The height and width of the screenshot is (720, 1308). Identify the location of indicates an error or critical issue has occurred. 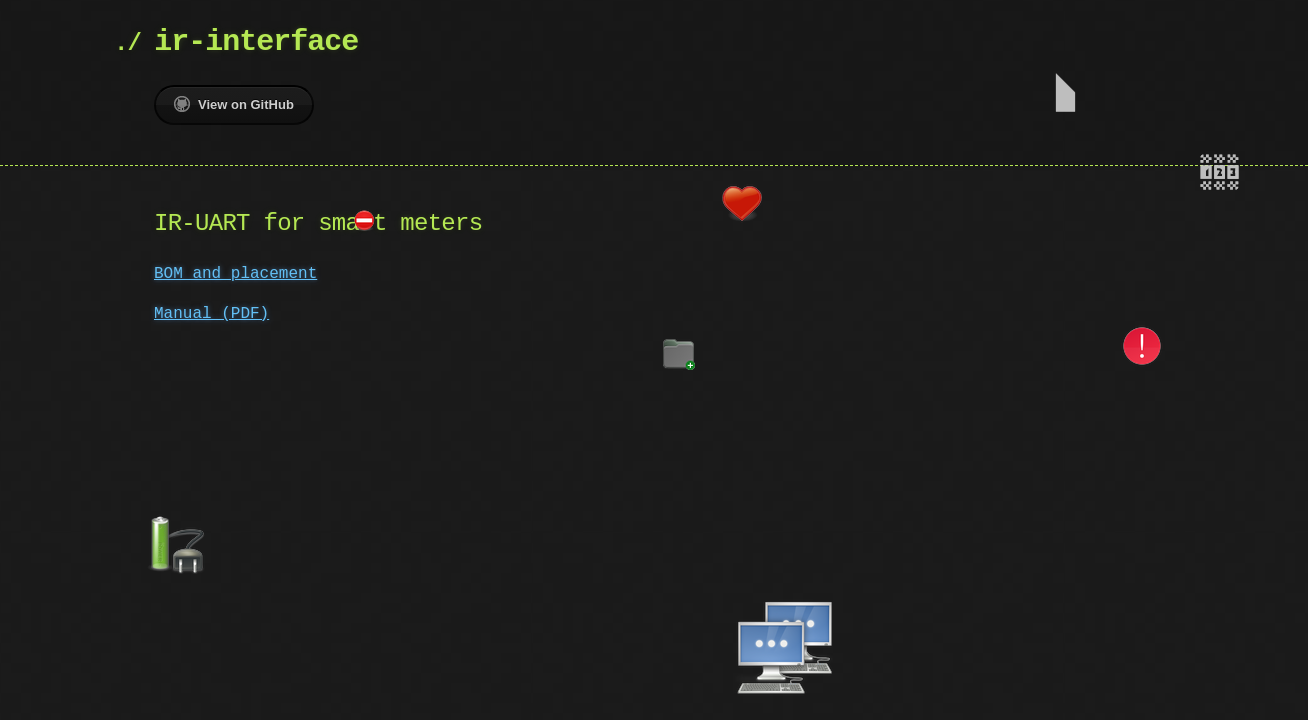
(364, 220).